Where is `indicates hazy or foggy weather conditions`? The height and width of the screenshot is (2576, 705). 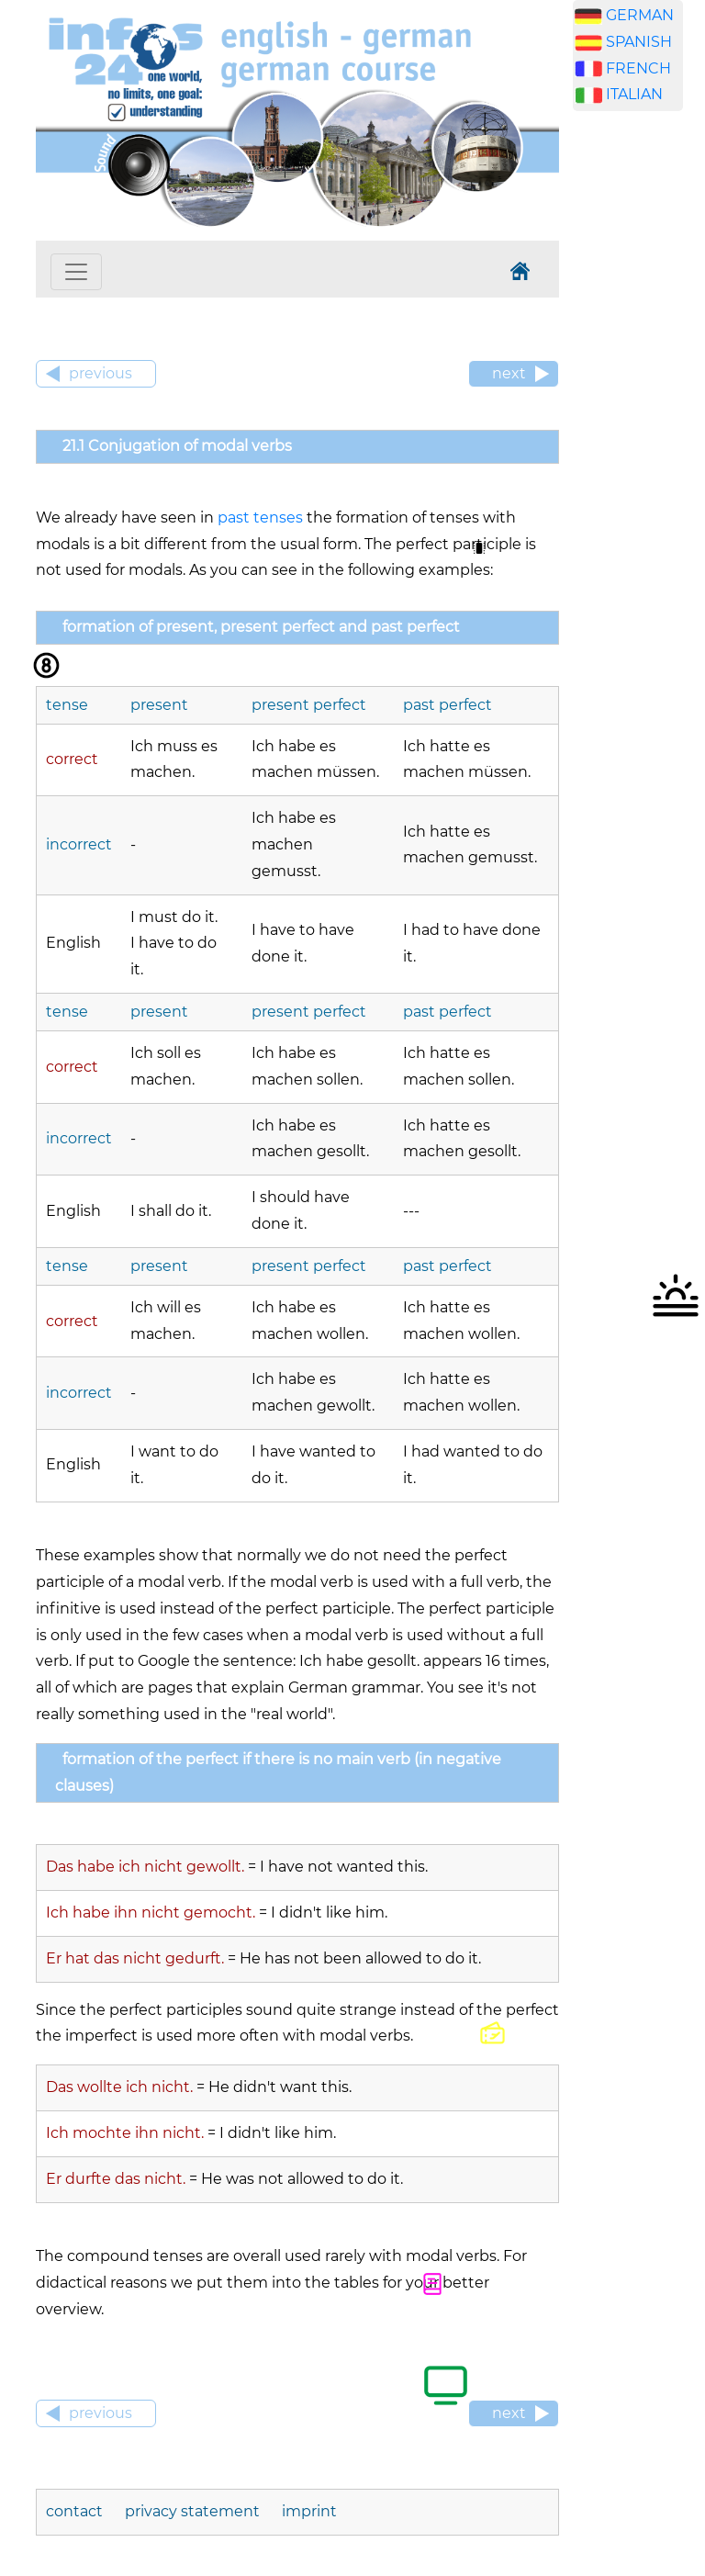
indicates hazy or foggy weather conditions is located at coordinates (676, 1296).